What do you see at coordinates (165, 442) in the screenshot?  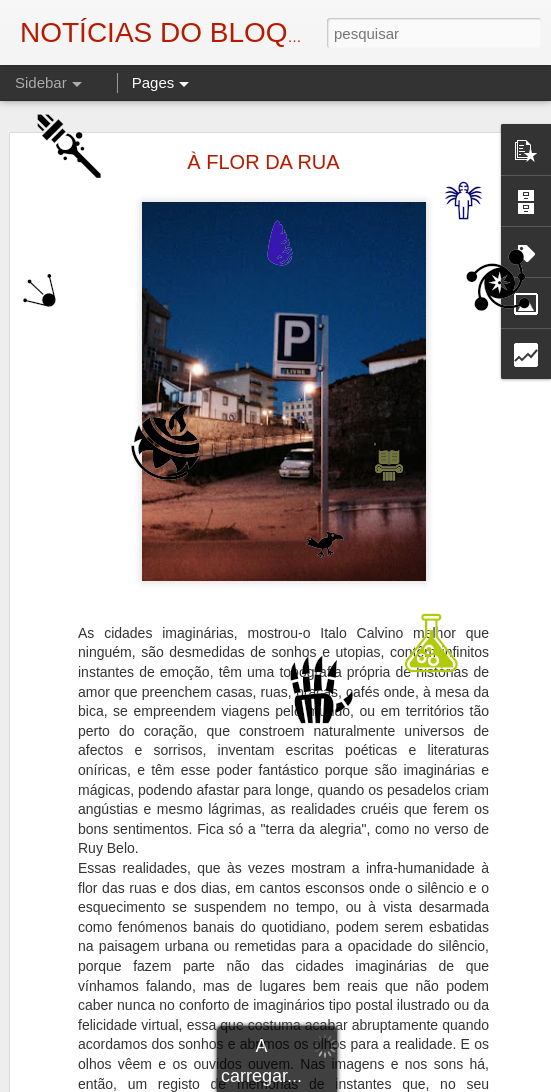 I see `use an incendiary or fire-based weapon` at bounding box center [165, 442].